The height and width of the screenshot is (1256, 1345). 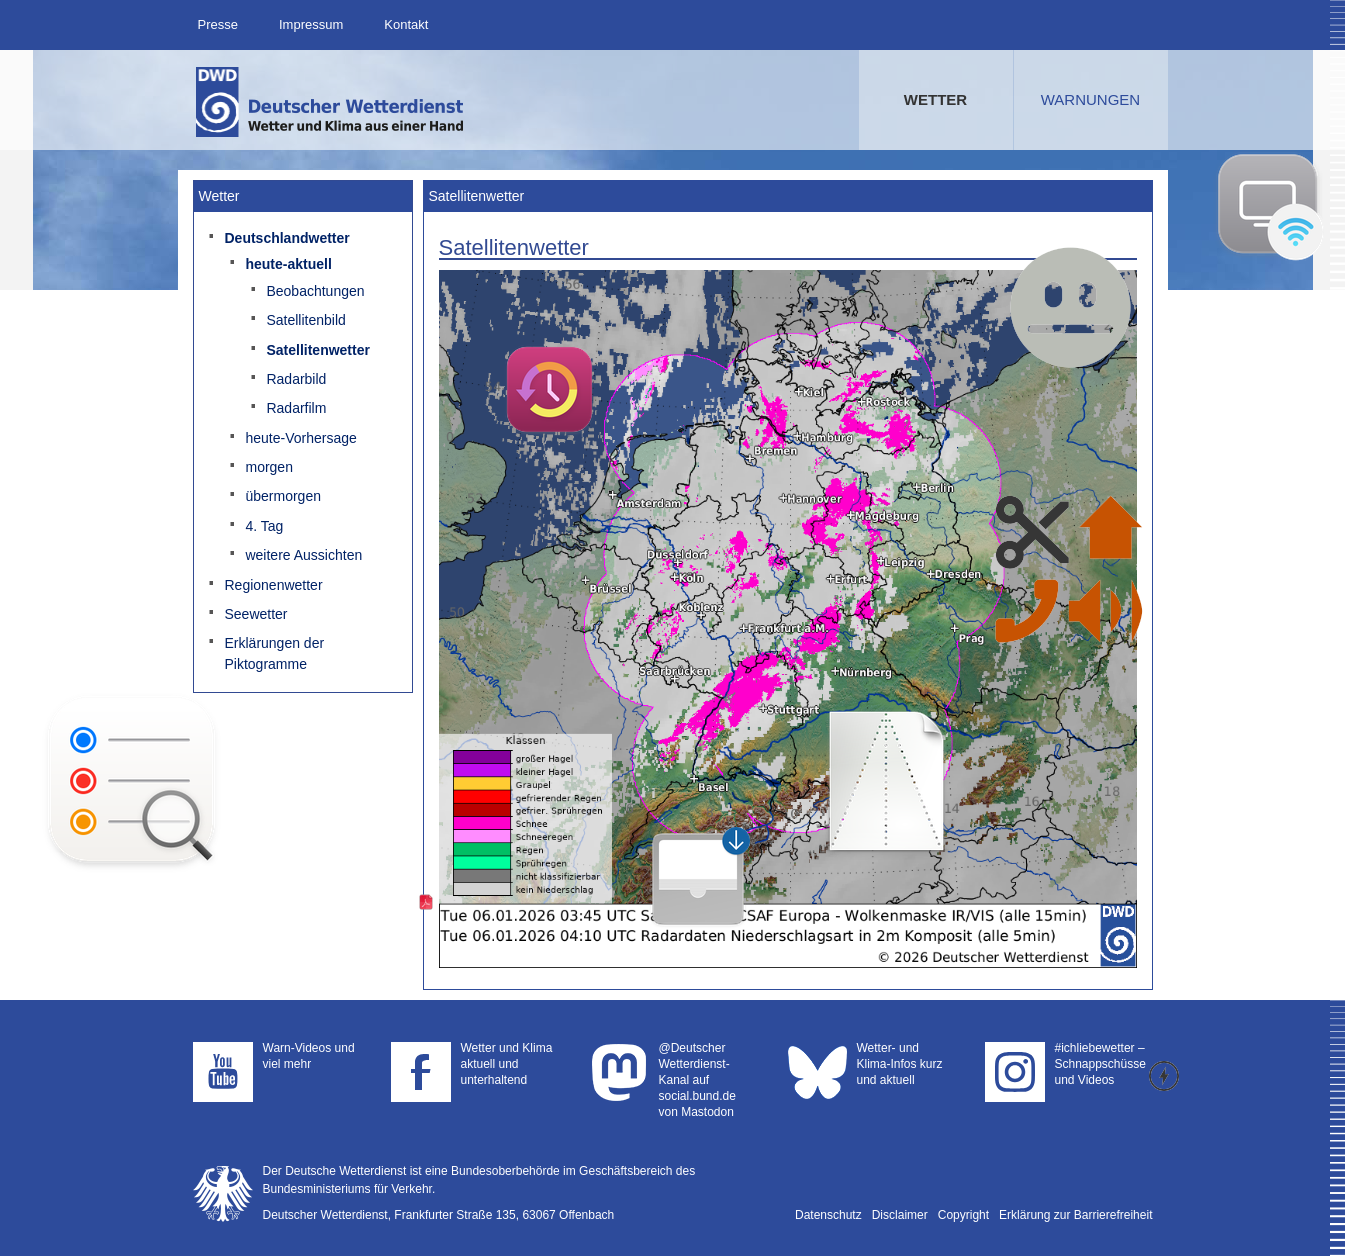 What do you see at coordinates (1164, 1076) in the screenshot?
I see `access power and battery settings` at bounding box center [1164, 1076].